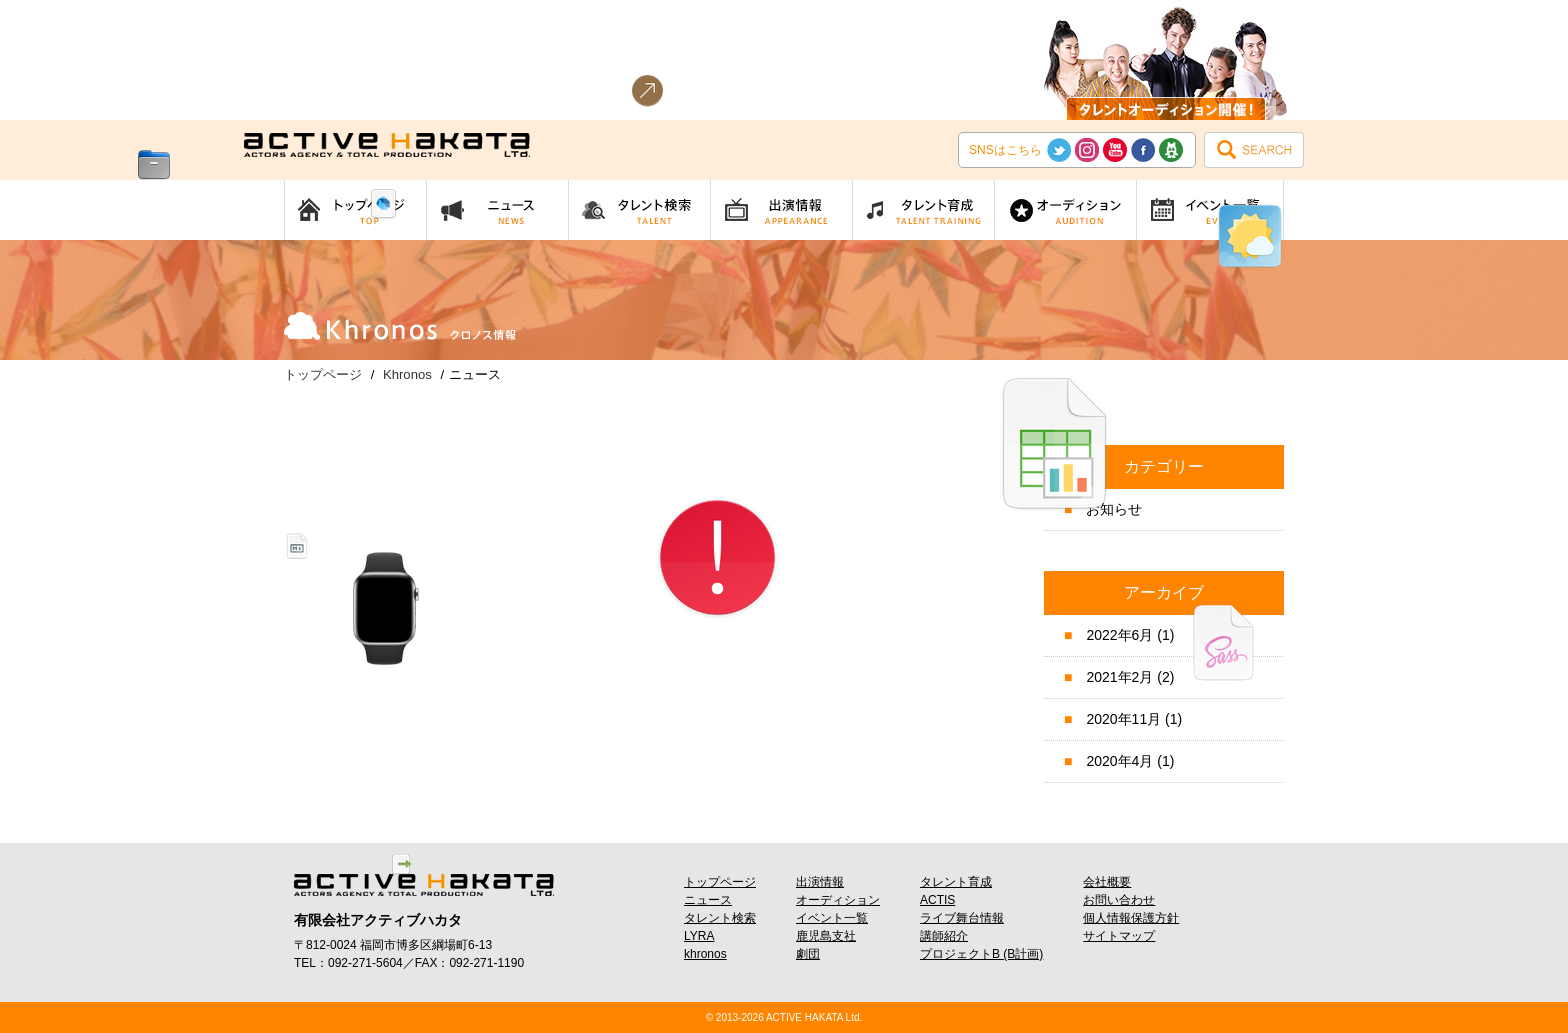  I want to click on indicates a symbolic link or shortcut to another file, so click(647, 90).